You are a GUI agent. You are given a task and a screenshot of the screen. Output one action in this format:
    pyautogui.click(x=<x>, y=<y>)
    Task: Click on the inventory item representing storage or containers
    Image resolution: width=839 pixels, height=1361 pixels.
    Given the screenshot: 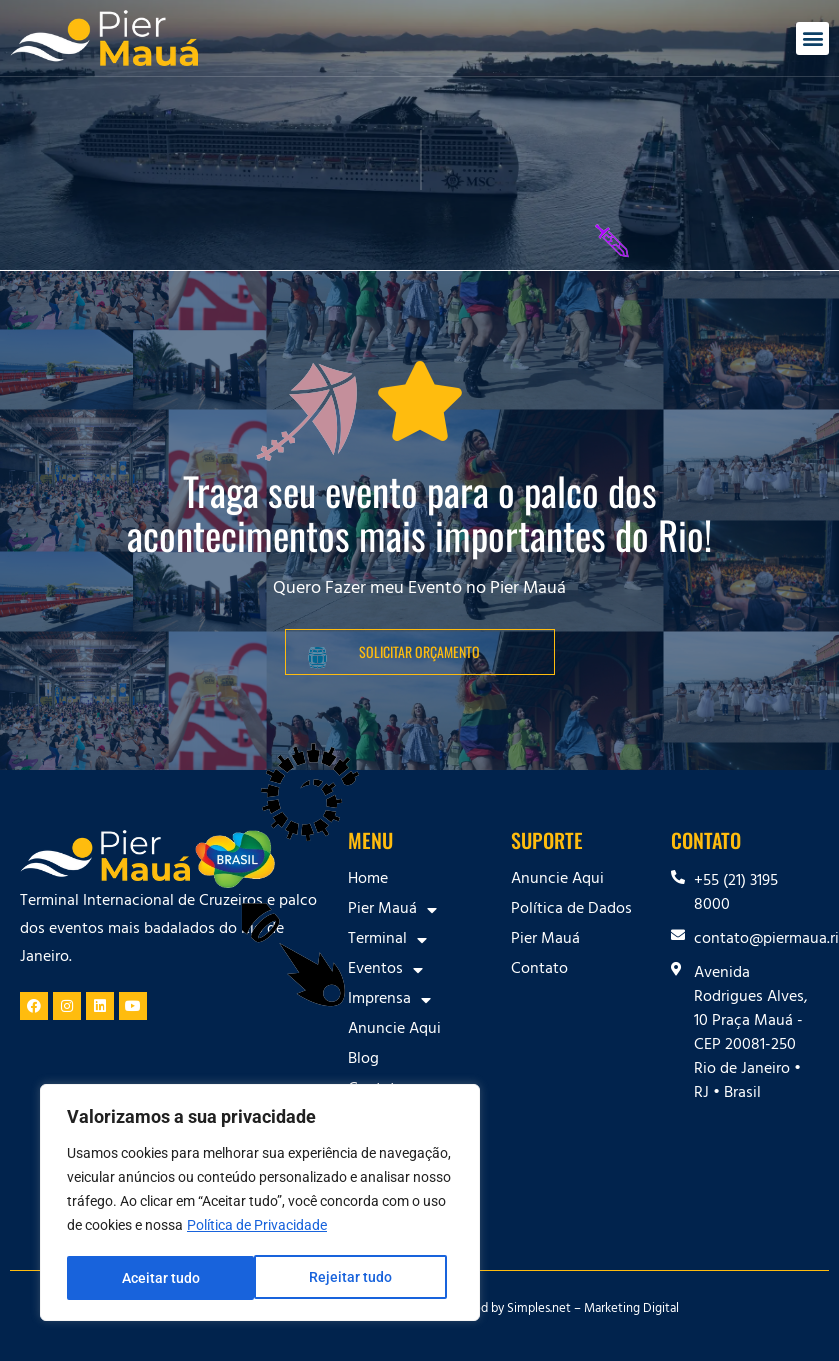 What is the action you would take?
    pyautogui.click(x=317, y=657)
    